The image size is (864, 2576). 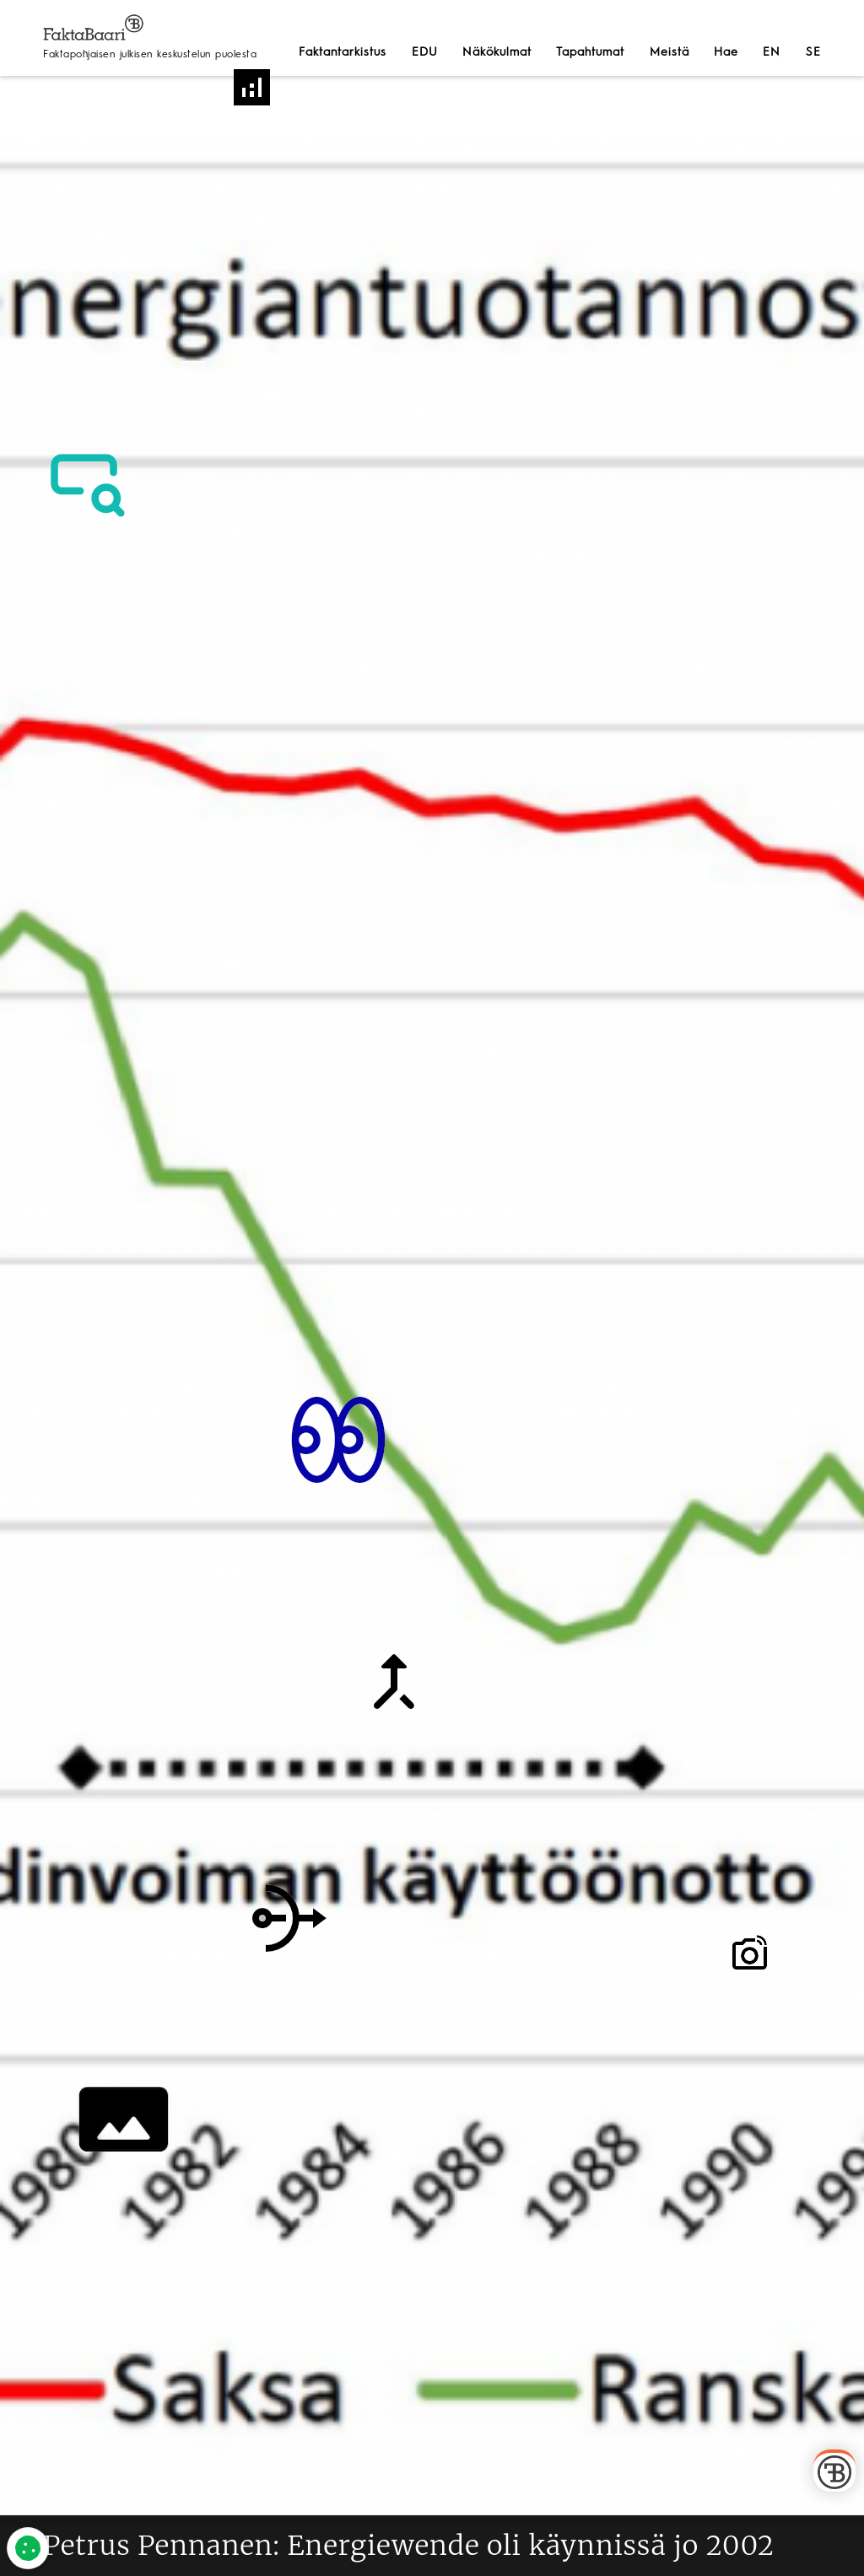 What do you see at coordinates (84, 476) in the screenshot?
I see `search within an input field` at bounding box center [84, 476].